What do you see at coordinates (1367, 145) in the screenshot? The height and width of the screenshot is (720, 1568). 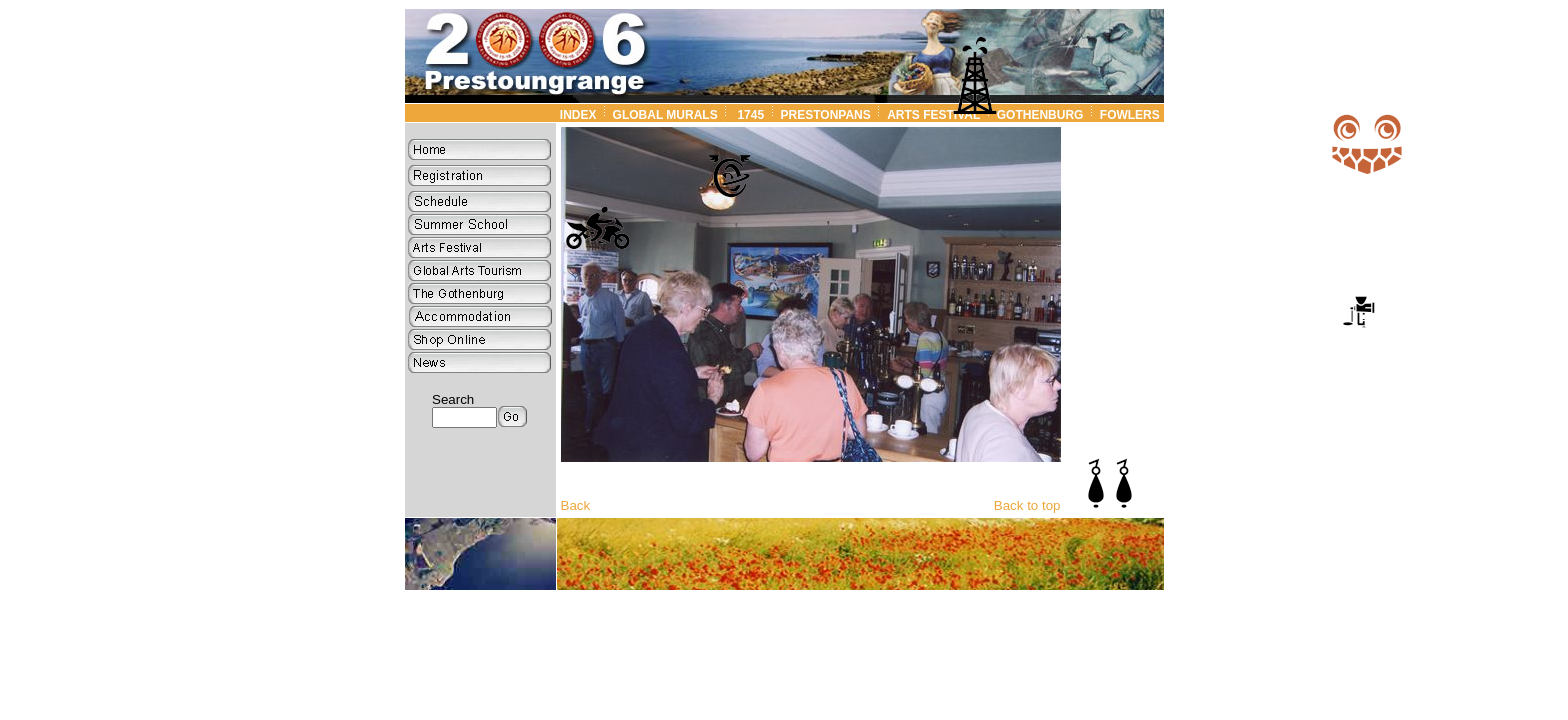 I see `a playful character or avatar icon` at bounding box center [1367, 145].